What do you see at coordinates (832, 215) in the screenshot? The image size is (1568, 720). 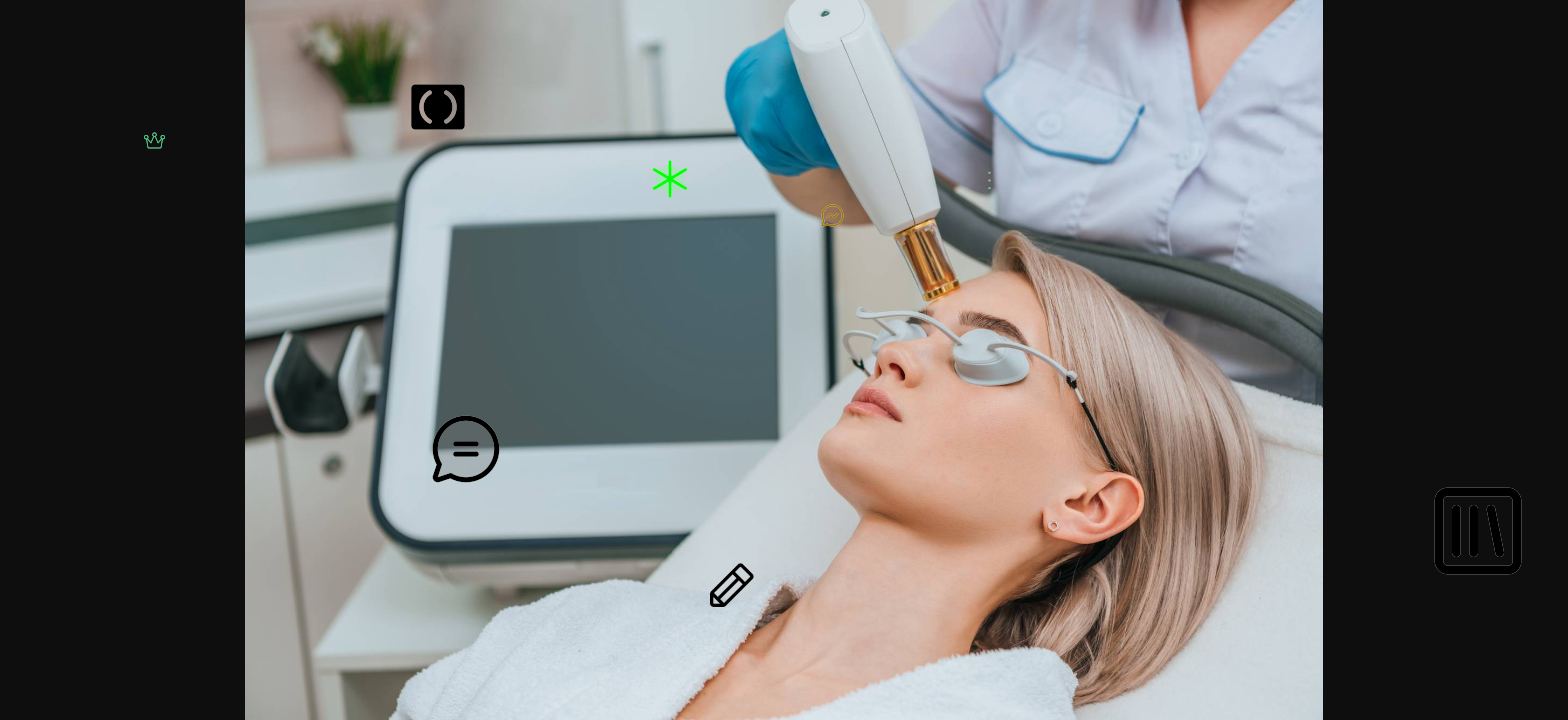 I see `open Facebook Messenger` at bounding box center [832, 215].